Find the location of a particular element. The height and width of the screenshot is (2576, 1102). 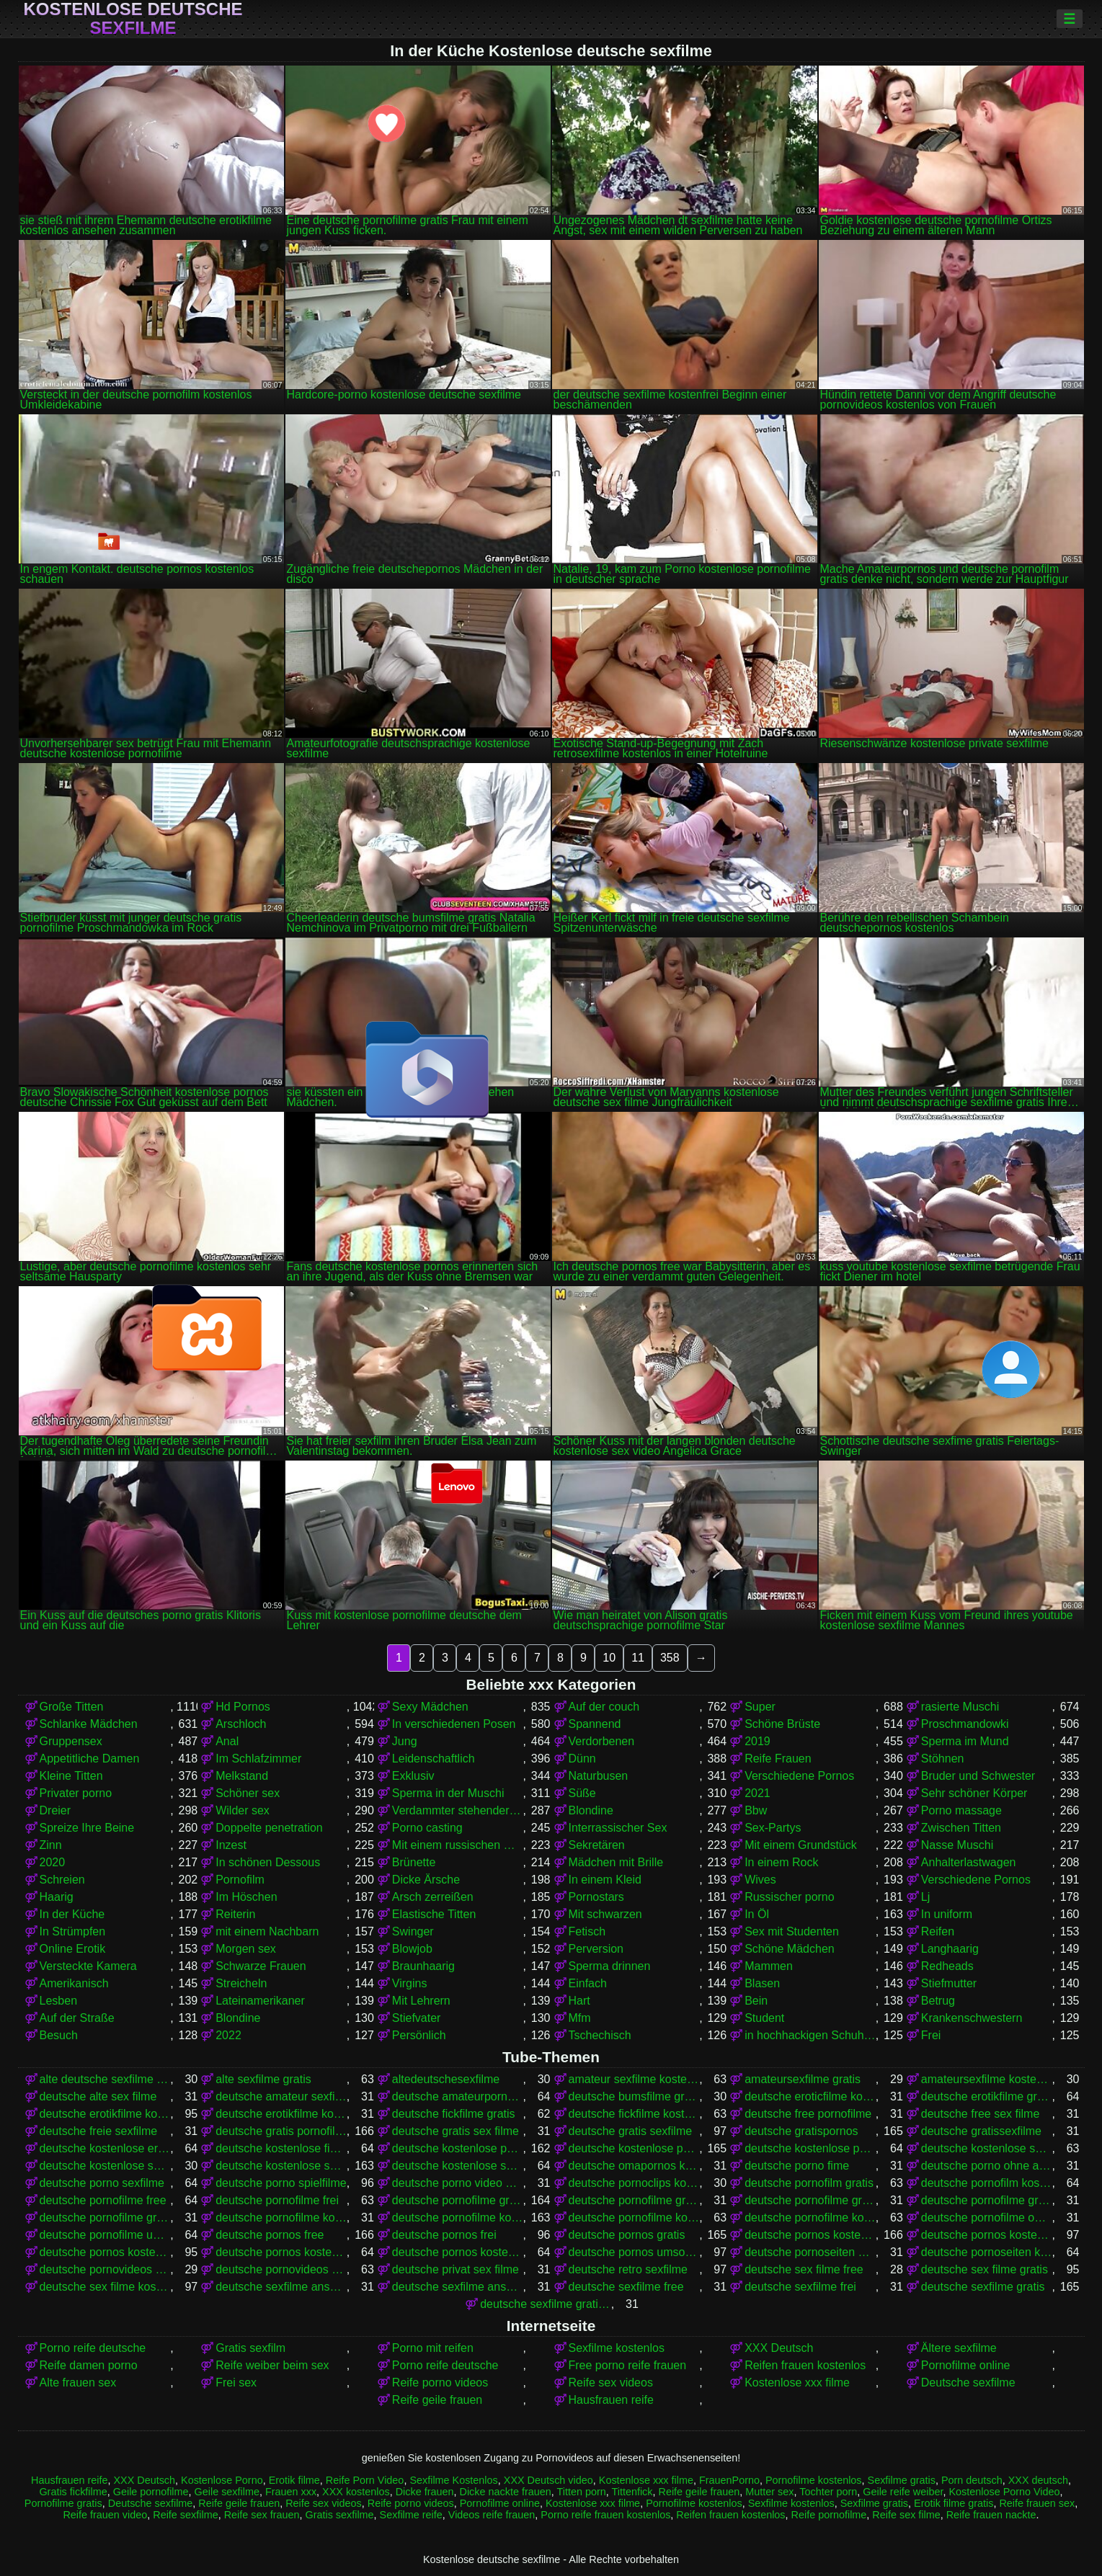

open Microsoft 365 files folder is located at coordinates (427, 1073).